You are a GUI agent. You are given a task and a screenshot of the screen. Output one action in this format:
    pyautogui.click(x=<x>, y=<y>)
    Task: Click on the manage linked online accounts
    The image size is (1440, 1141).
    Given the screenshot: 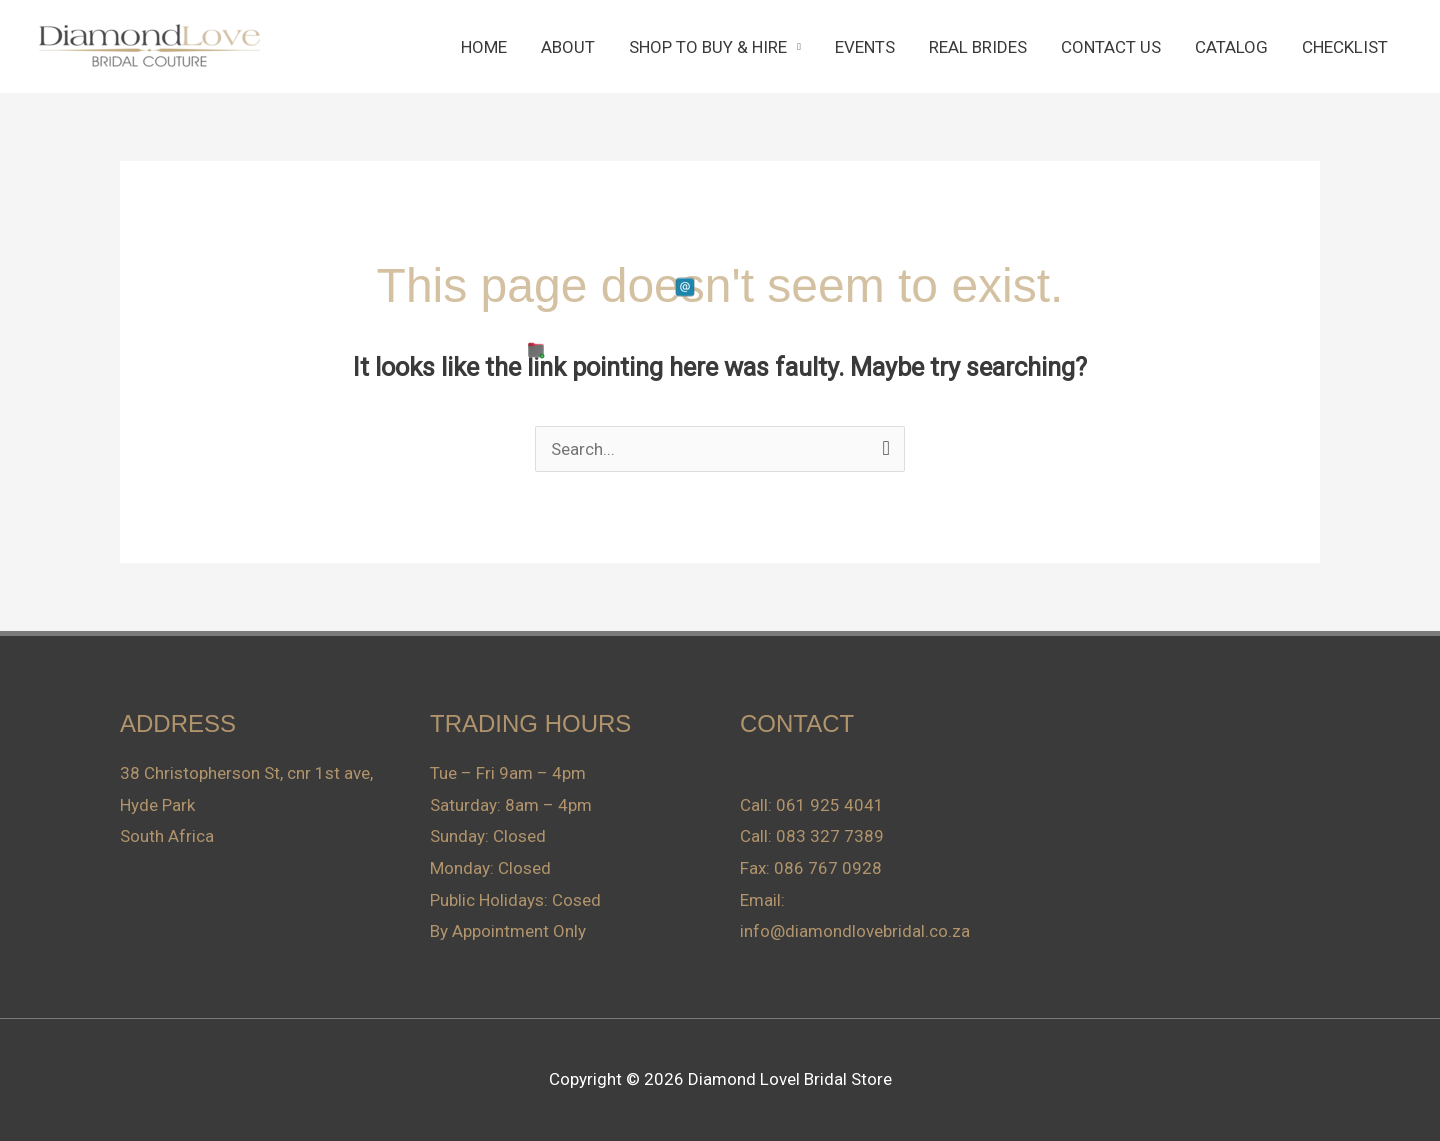 What is the action you would take?
    pyautogui.click(x=685, y=287)
    